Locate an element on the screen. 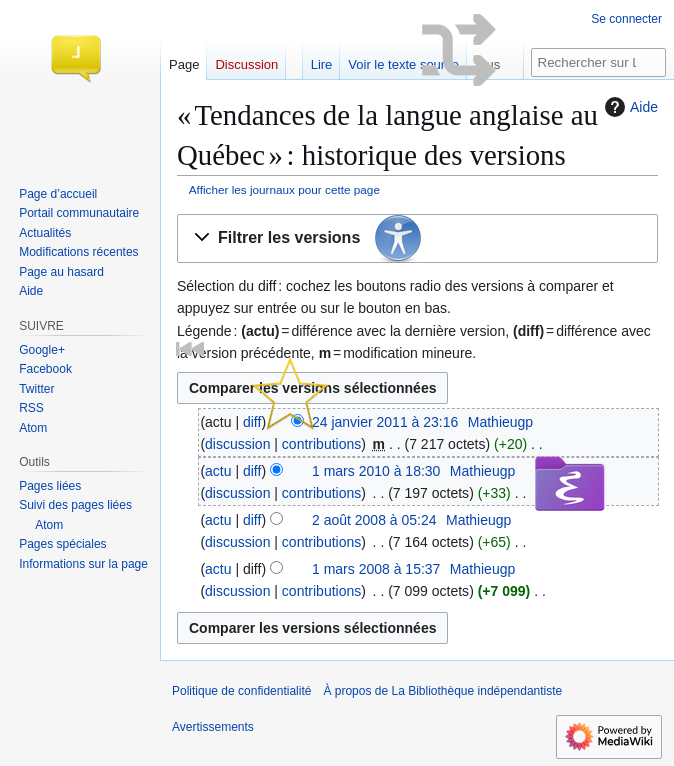  skip to the previous track is located at coordinates (190, 349).